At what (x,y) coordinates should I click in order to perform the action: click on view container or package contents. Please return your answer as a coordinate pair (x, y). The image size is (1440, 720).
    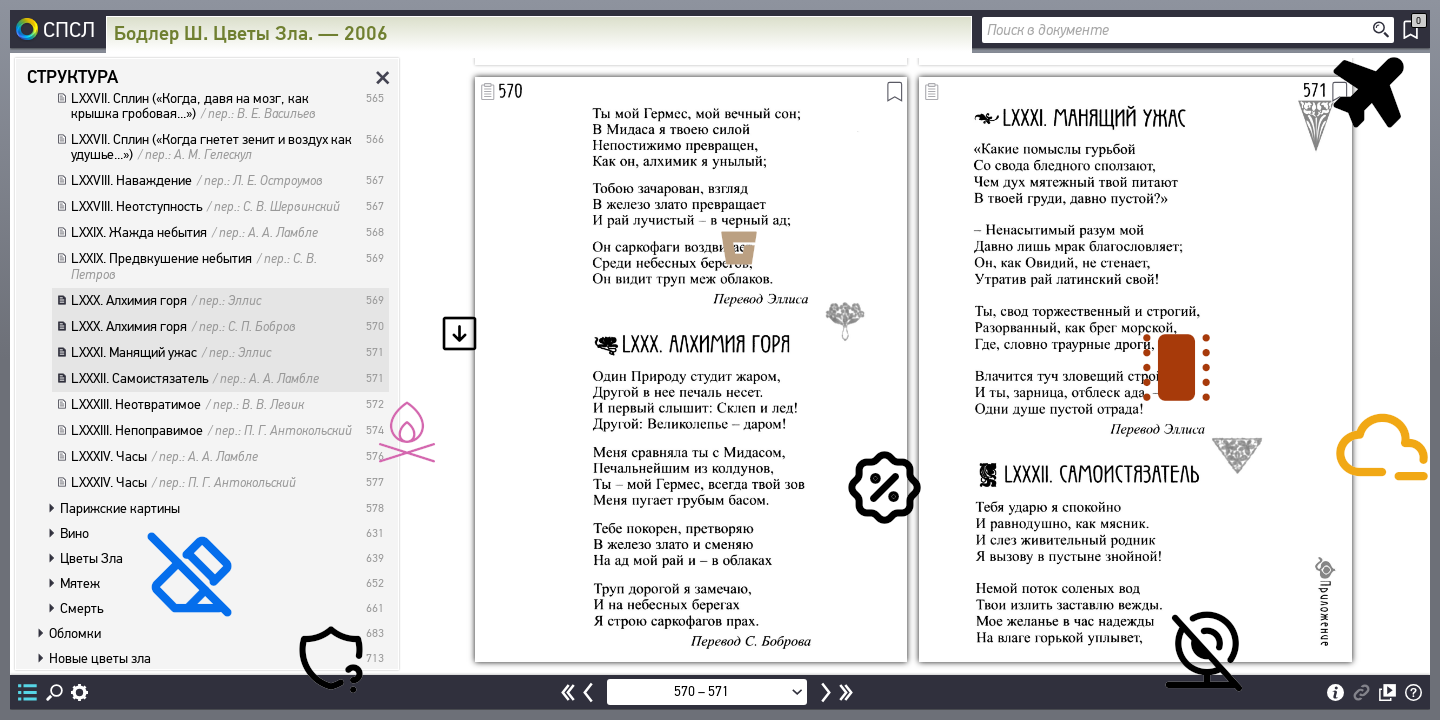
    Looking at the image, I should click on (1176, 367).